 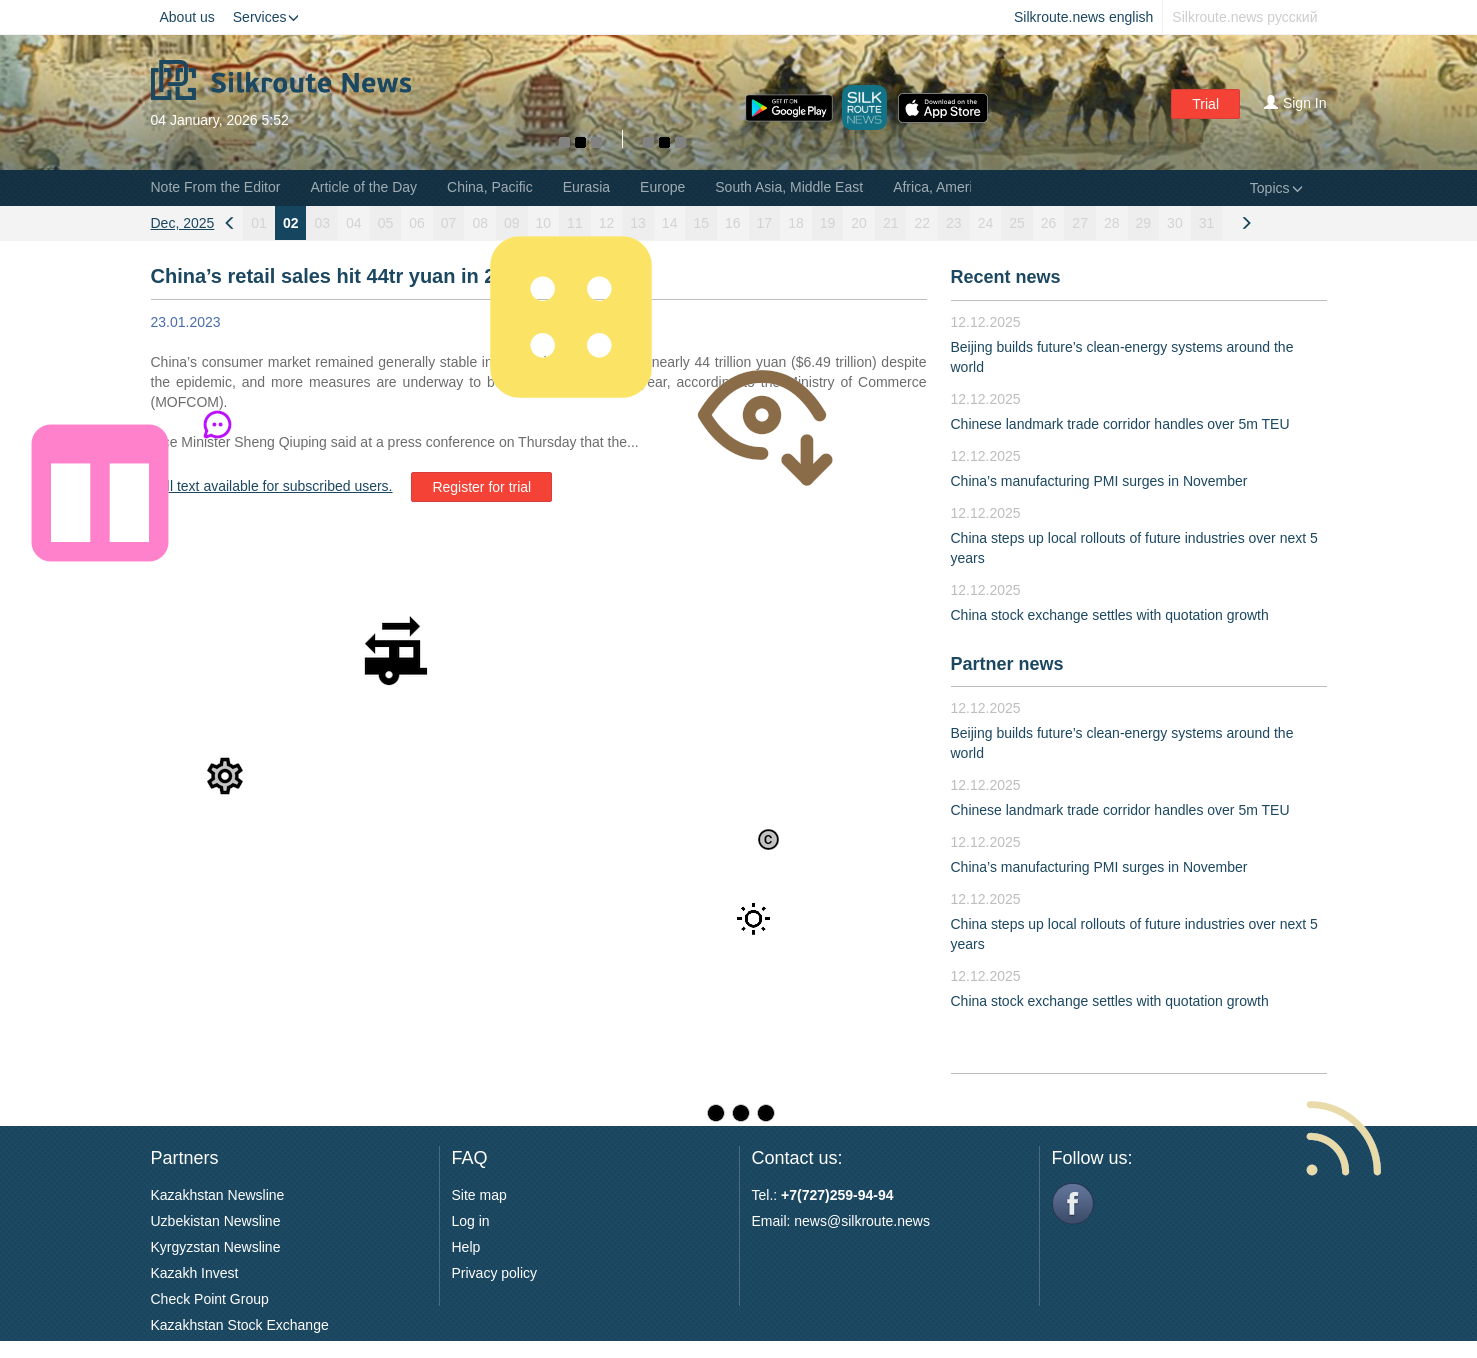 I want to click on access app or system settings, so click(x=225, y=776).